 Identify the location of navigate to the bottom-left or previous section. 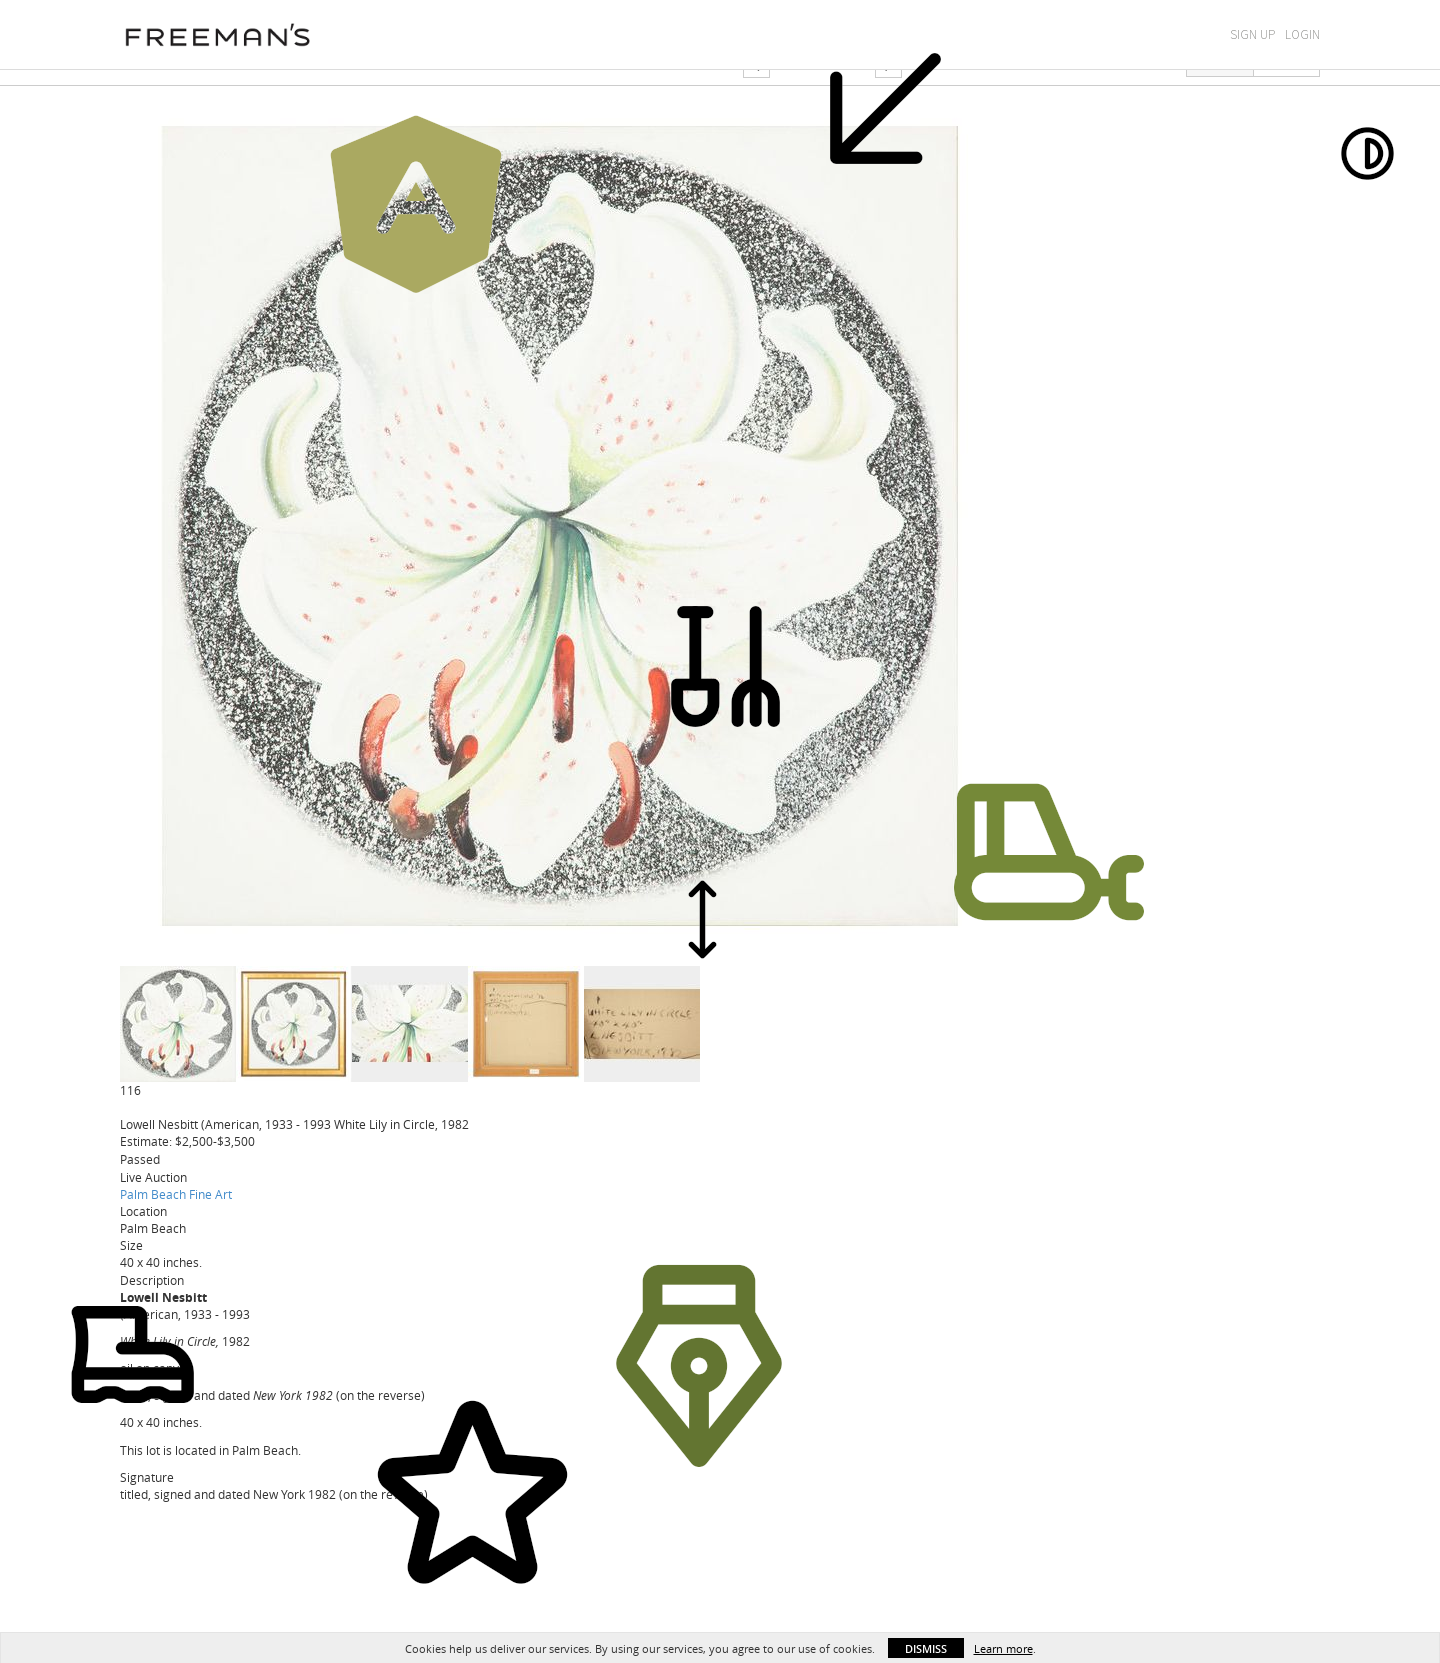
(885, 108).